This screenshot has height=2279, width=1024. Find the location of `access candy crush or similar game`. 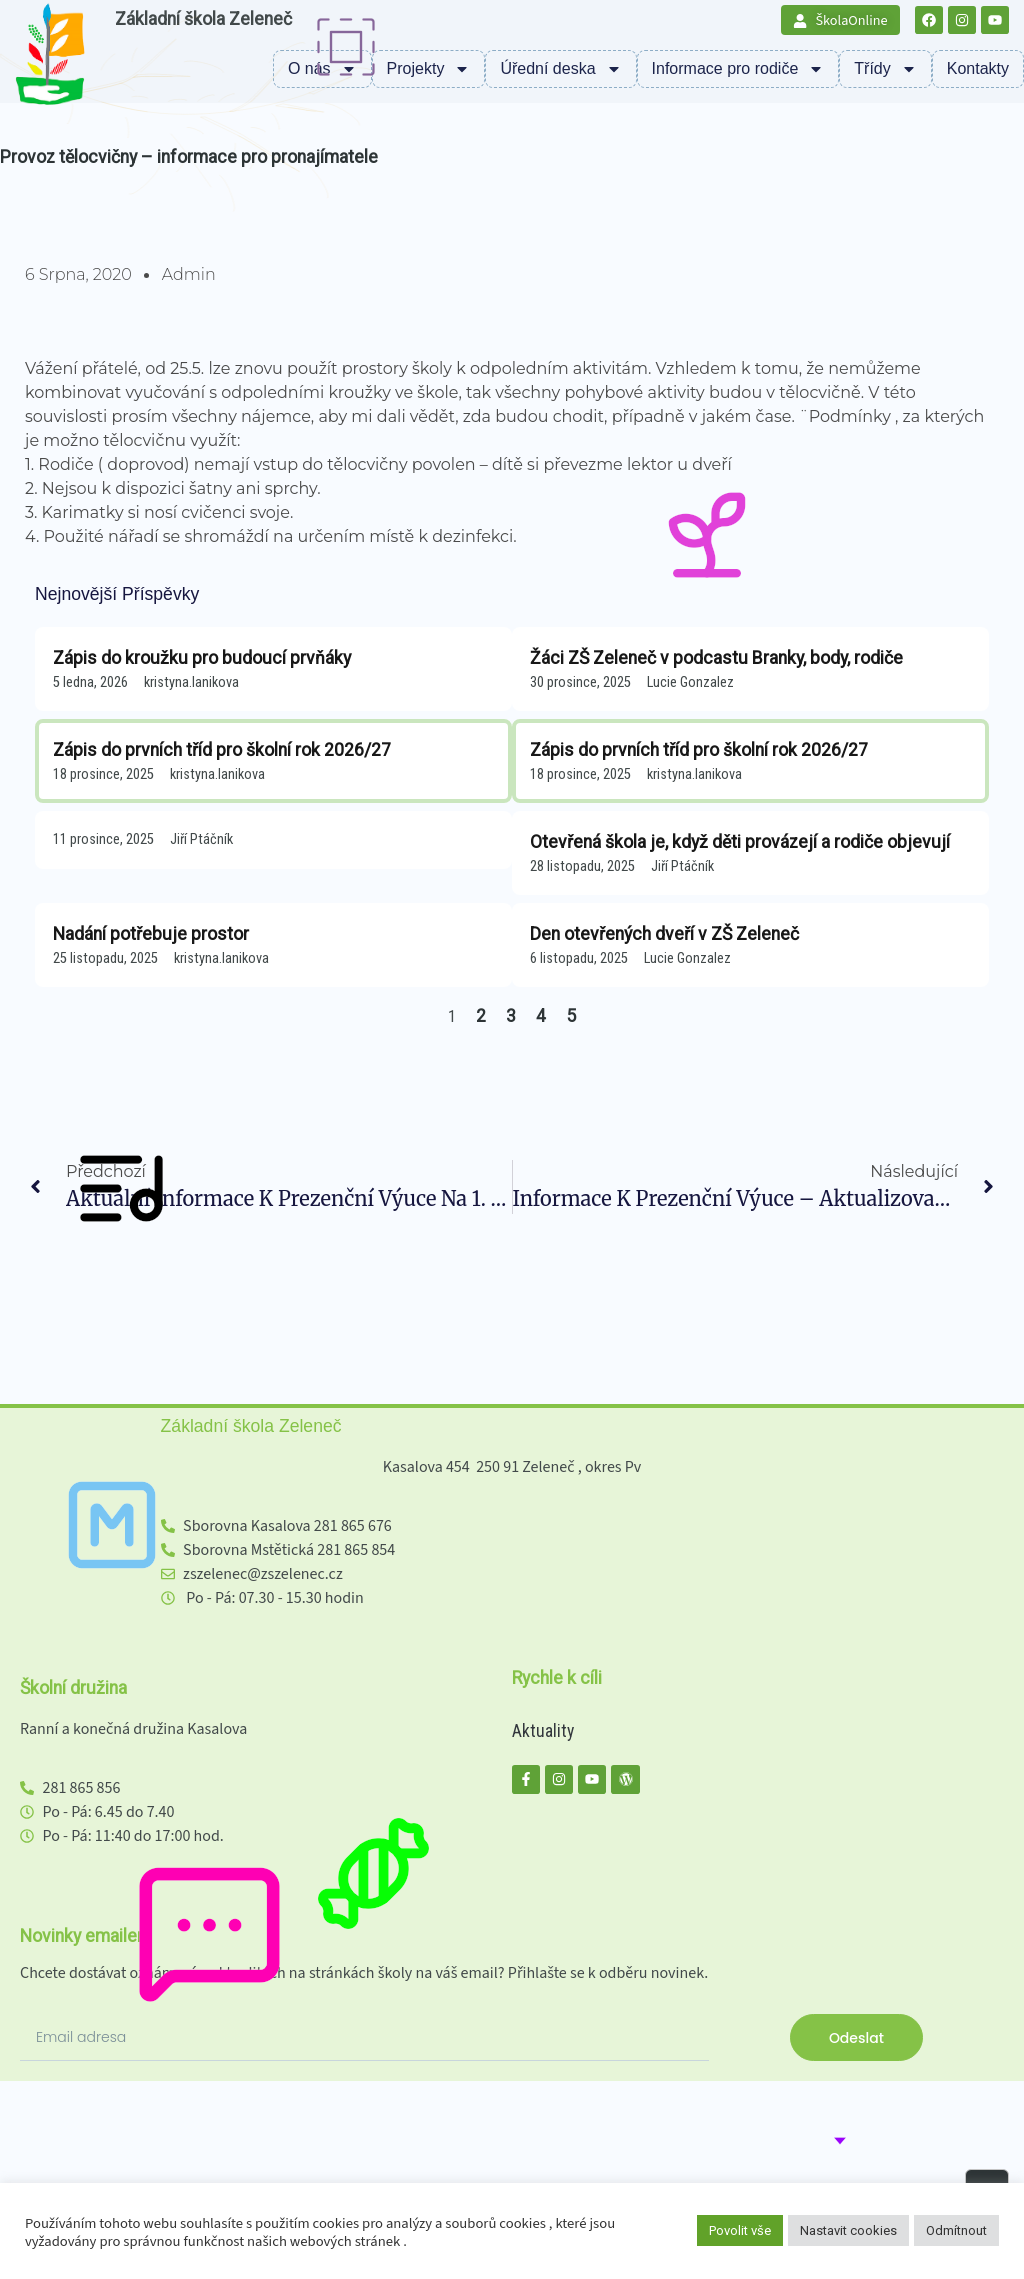

access candy crush or similar game is located at coordinates (373, 1873).